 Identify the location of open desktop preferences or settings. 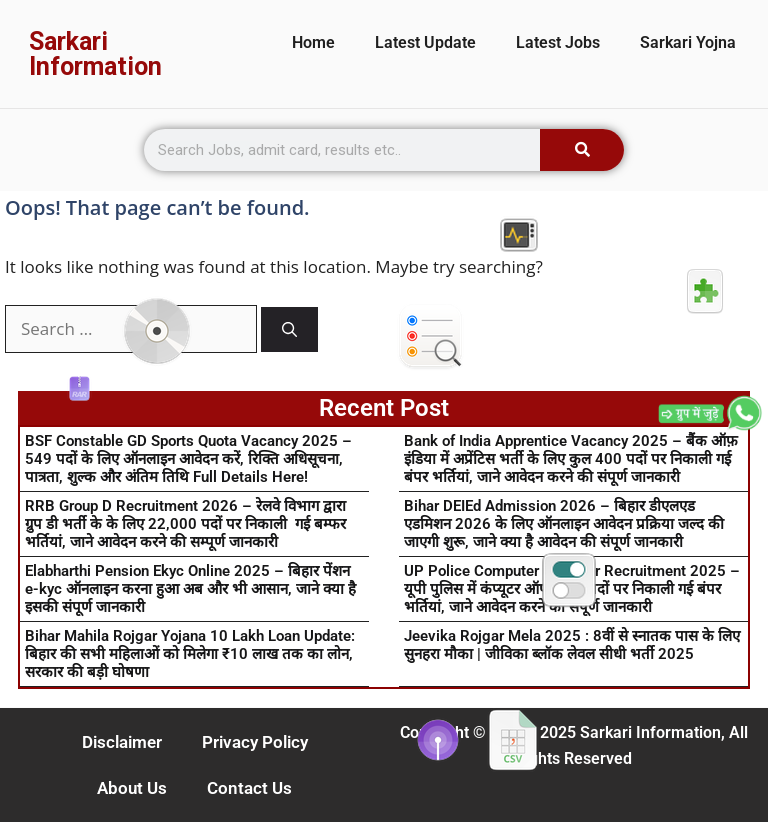
(569, 580).